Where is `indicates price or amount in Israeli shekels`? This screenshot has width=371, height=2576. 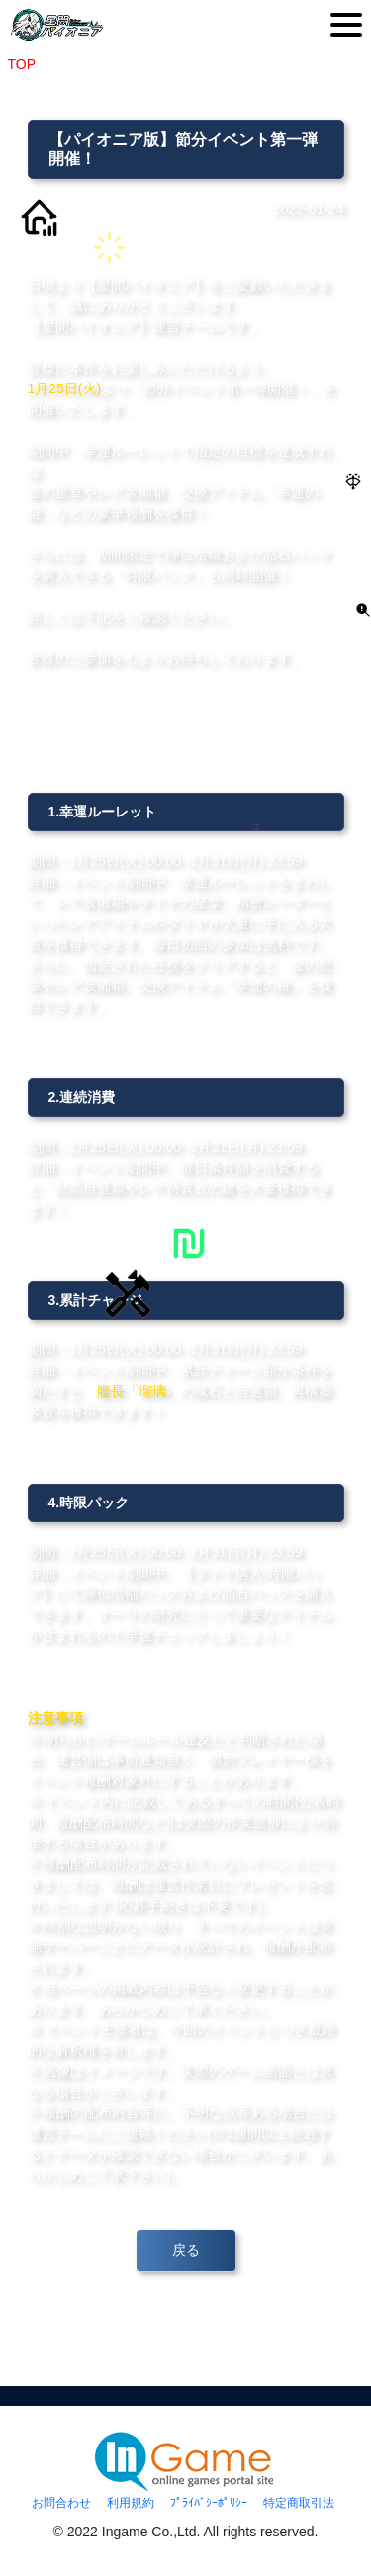
indicates price or amount in Israeli shekels is located at coordinates (189, 1244).